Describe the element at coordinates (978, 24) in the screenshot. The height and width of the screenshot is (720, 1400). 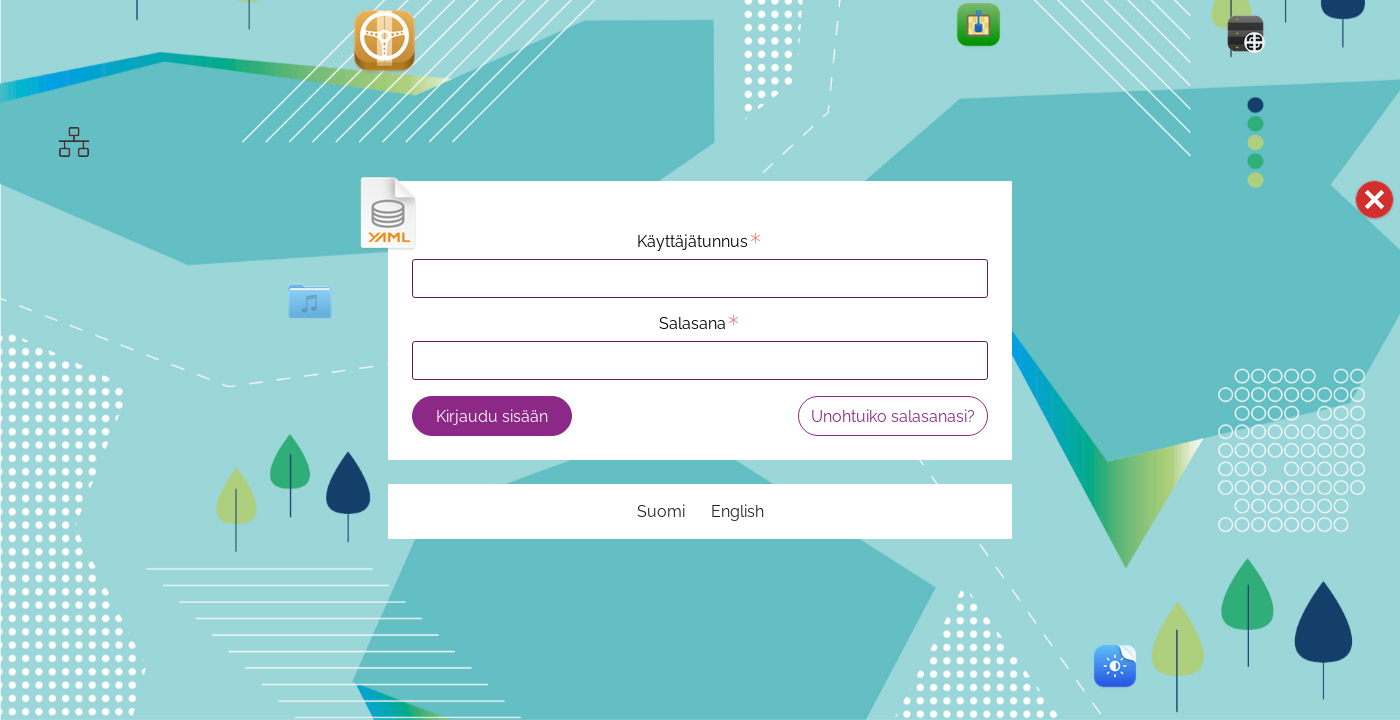
I see `open sandbox development environment` at that location.